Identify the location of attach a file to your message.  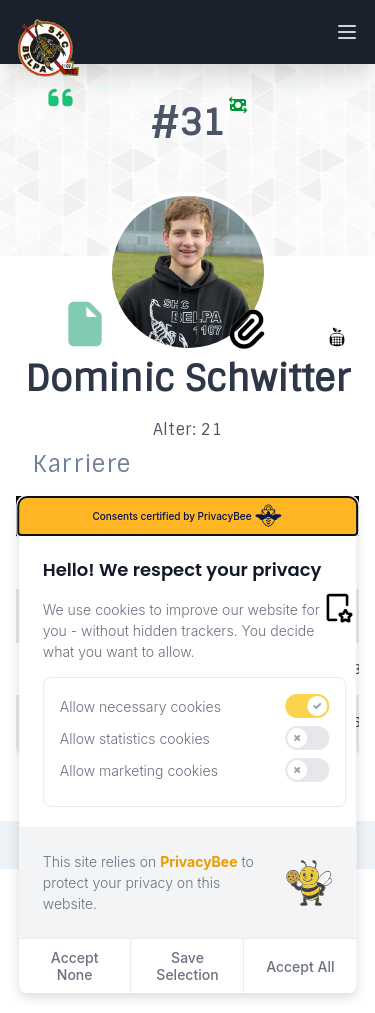
(248, 330).